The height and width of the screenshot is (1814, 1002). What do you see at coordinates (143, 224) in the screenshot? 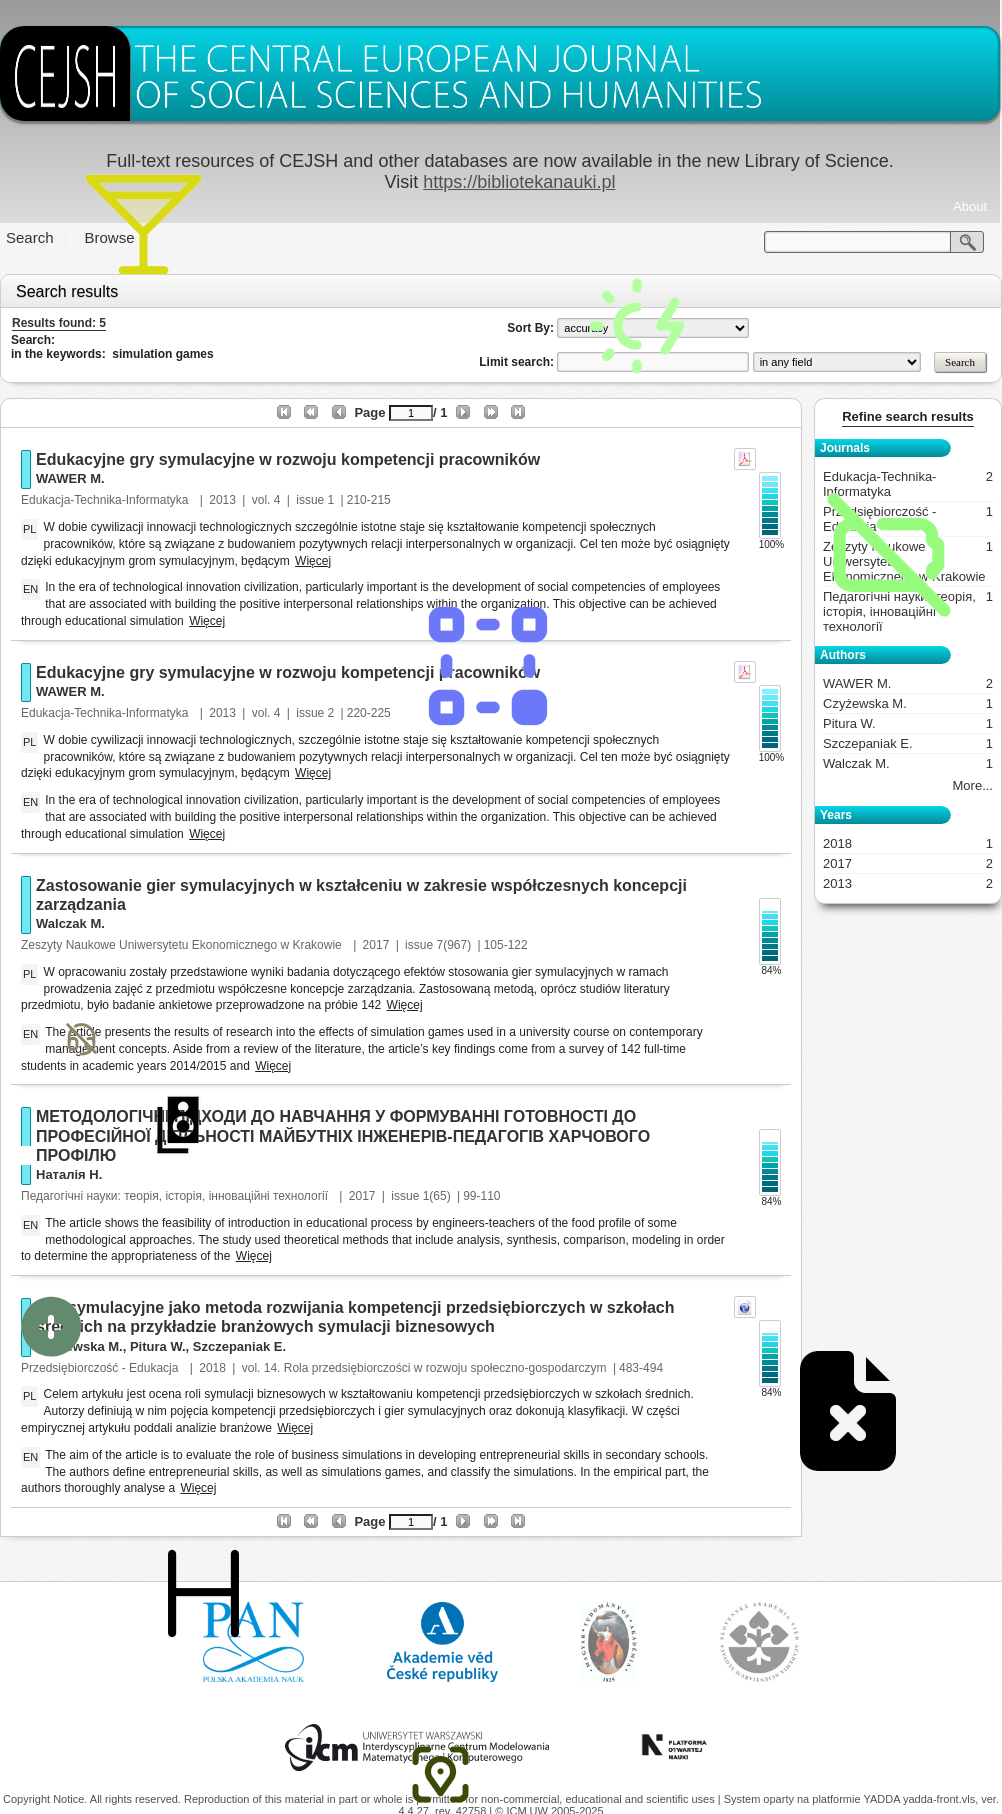
I see `browse cocktail or drink recipes` at bounding box center [143, 224].